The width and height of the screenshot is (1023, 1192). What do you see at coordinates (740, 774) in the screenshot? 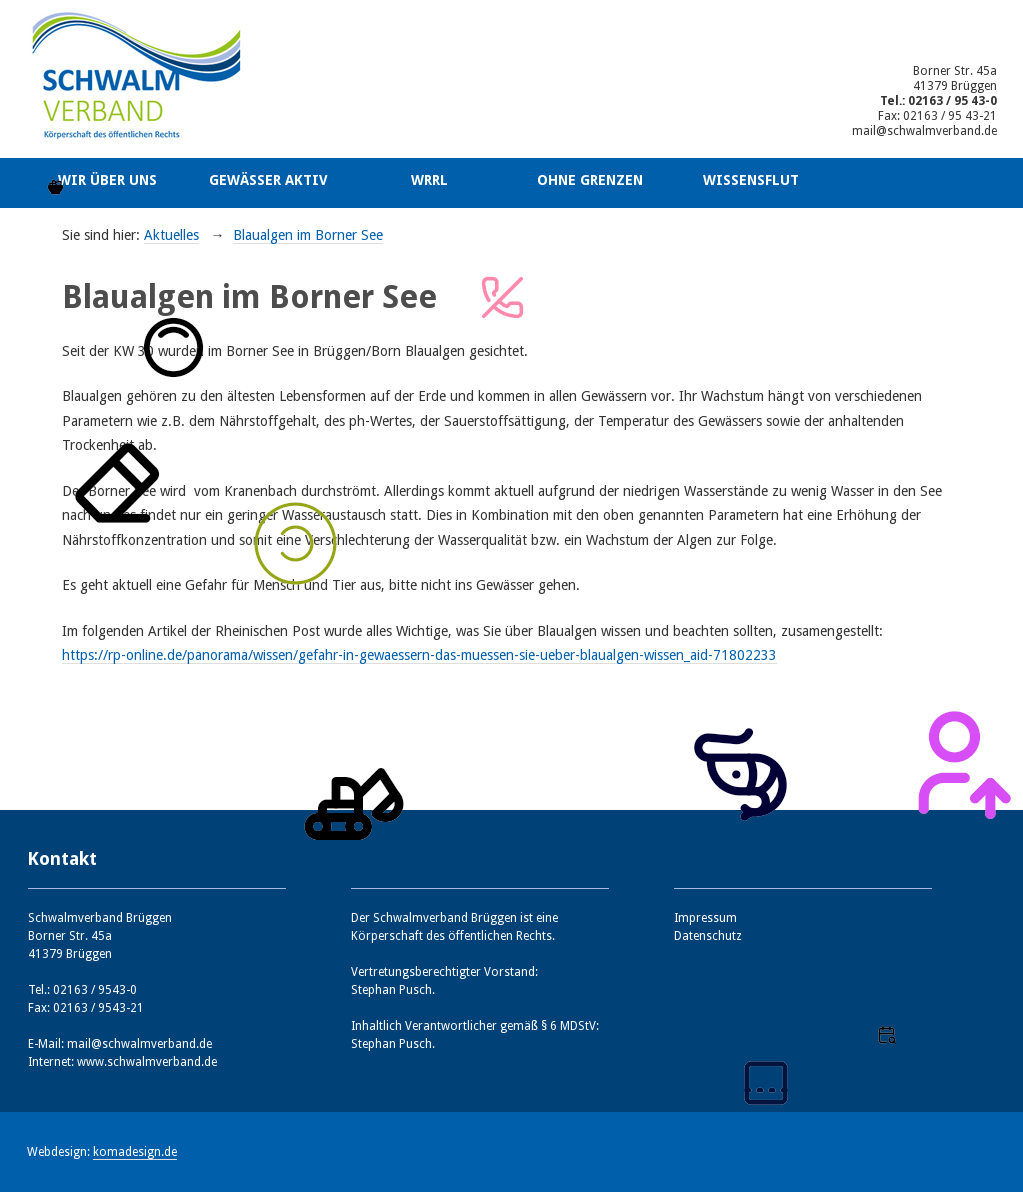
I see `indicates seafood or shellfish menu category` at bounding box center [740, 774].